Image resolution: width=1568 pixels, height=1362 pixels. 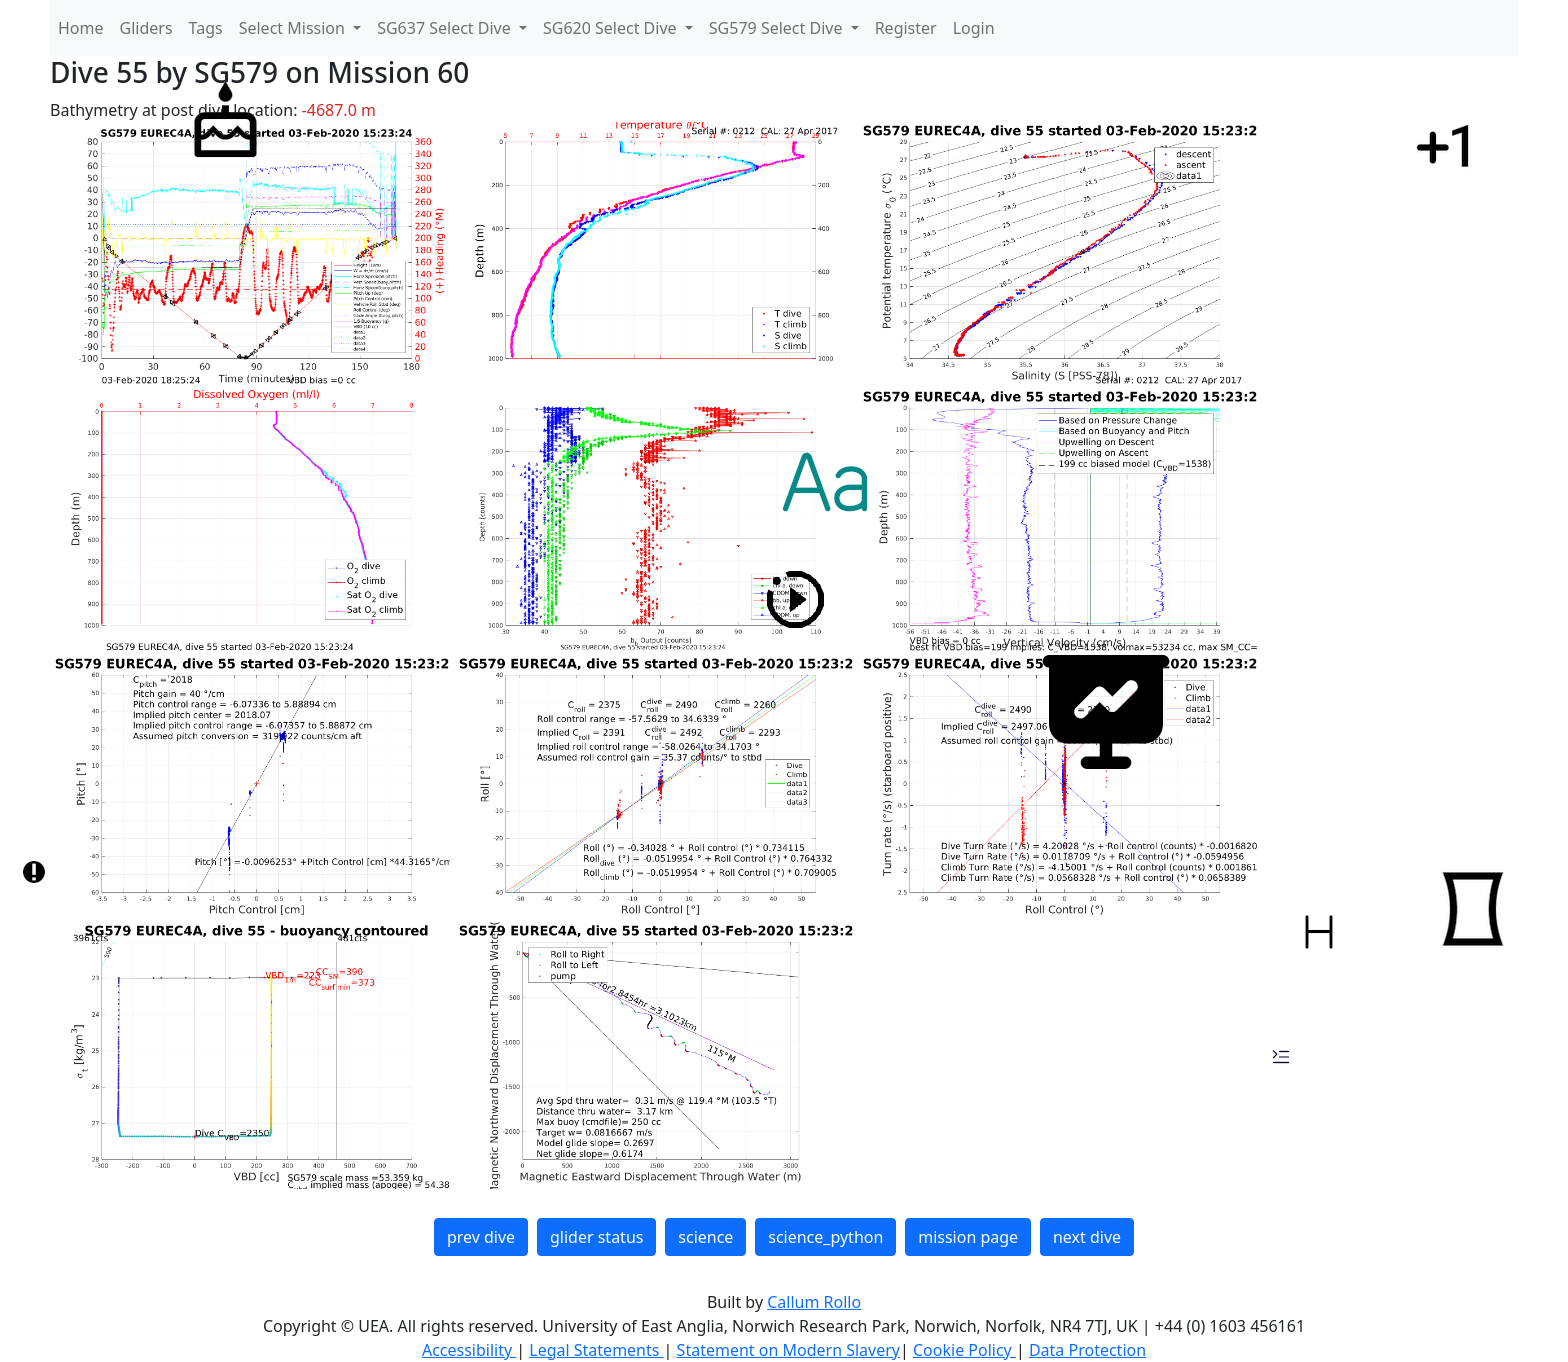 I want to click on increase exposure by one stop, so click(x=1442, y=147).